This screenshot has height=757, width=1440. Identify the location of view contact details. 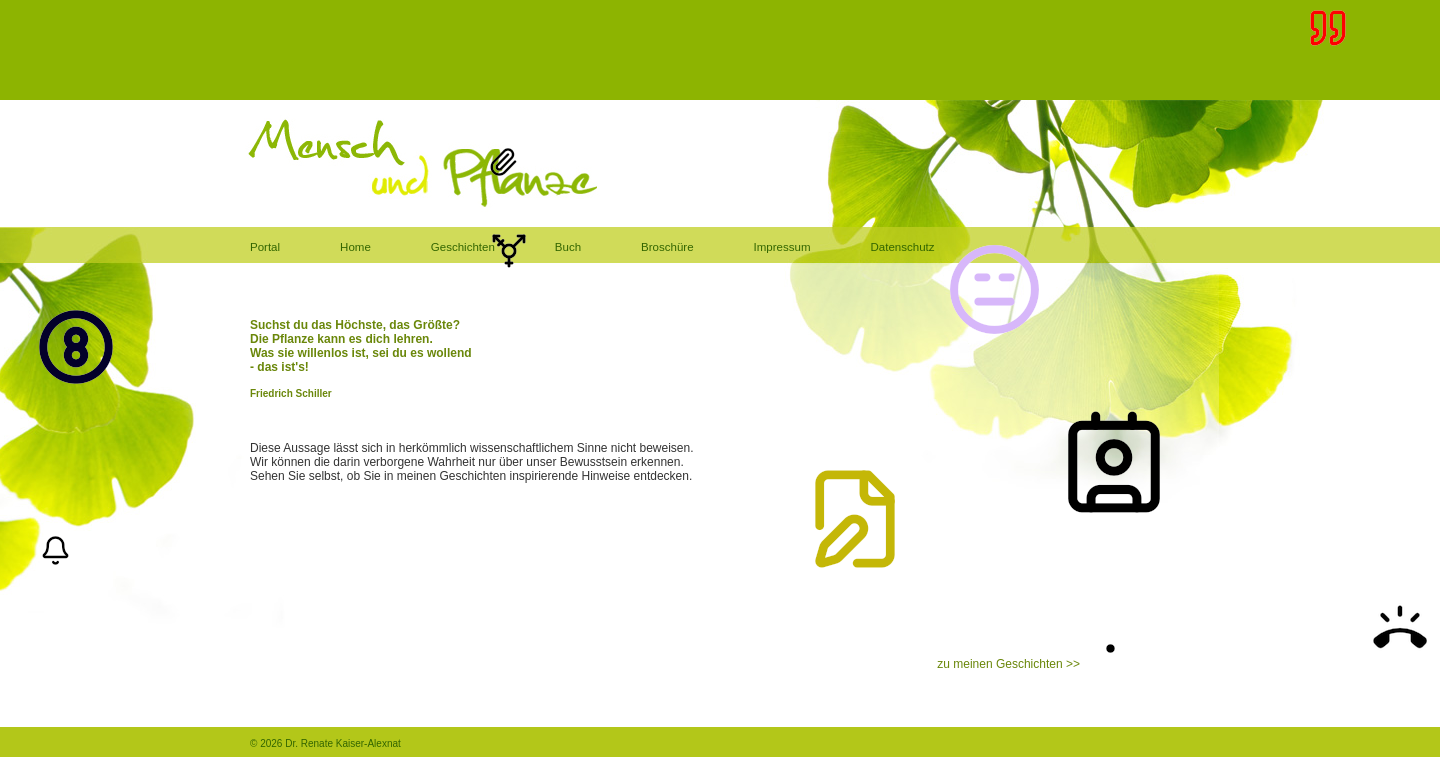
(1114, 462).